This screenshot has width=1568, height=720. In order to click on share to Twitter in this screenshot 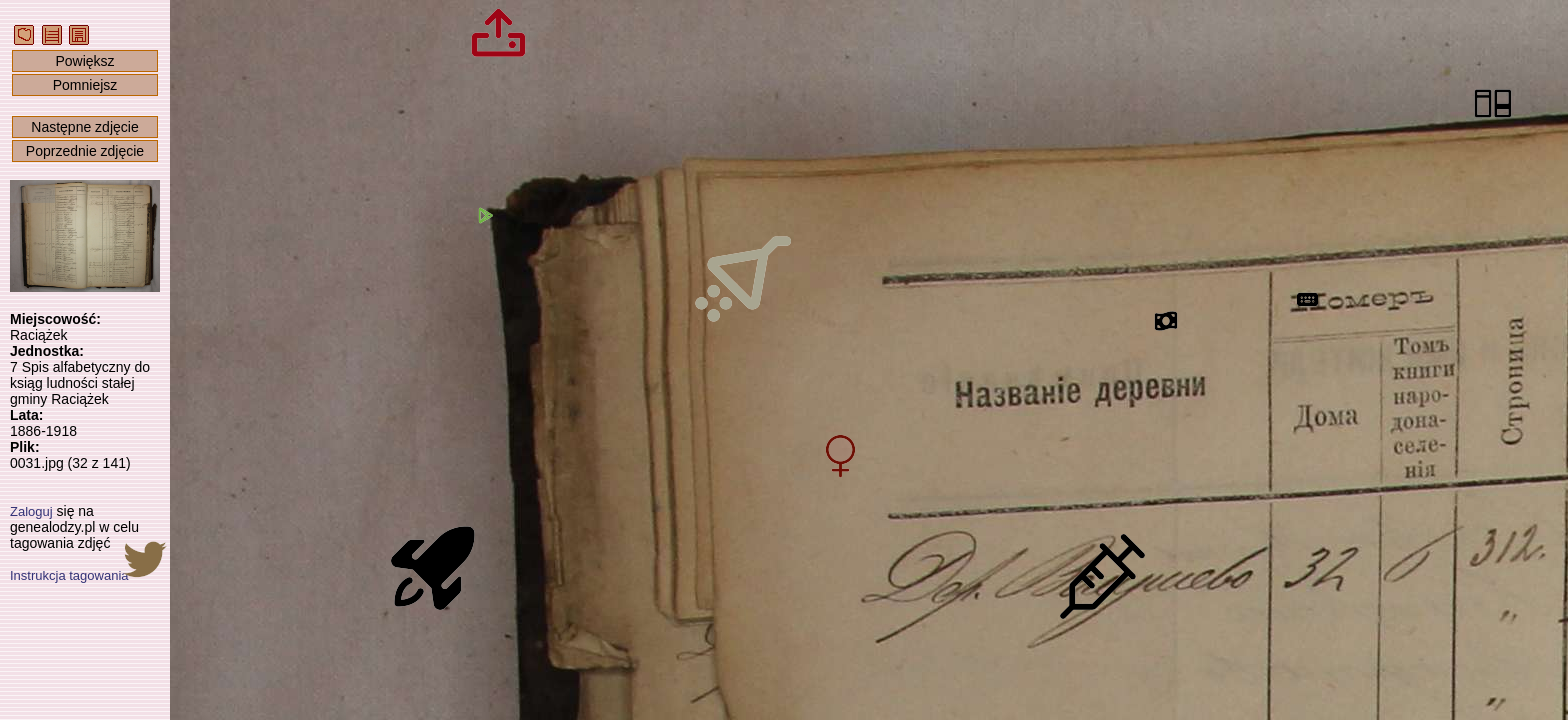, I will do `click(145, 559)`.